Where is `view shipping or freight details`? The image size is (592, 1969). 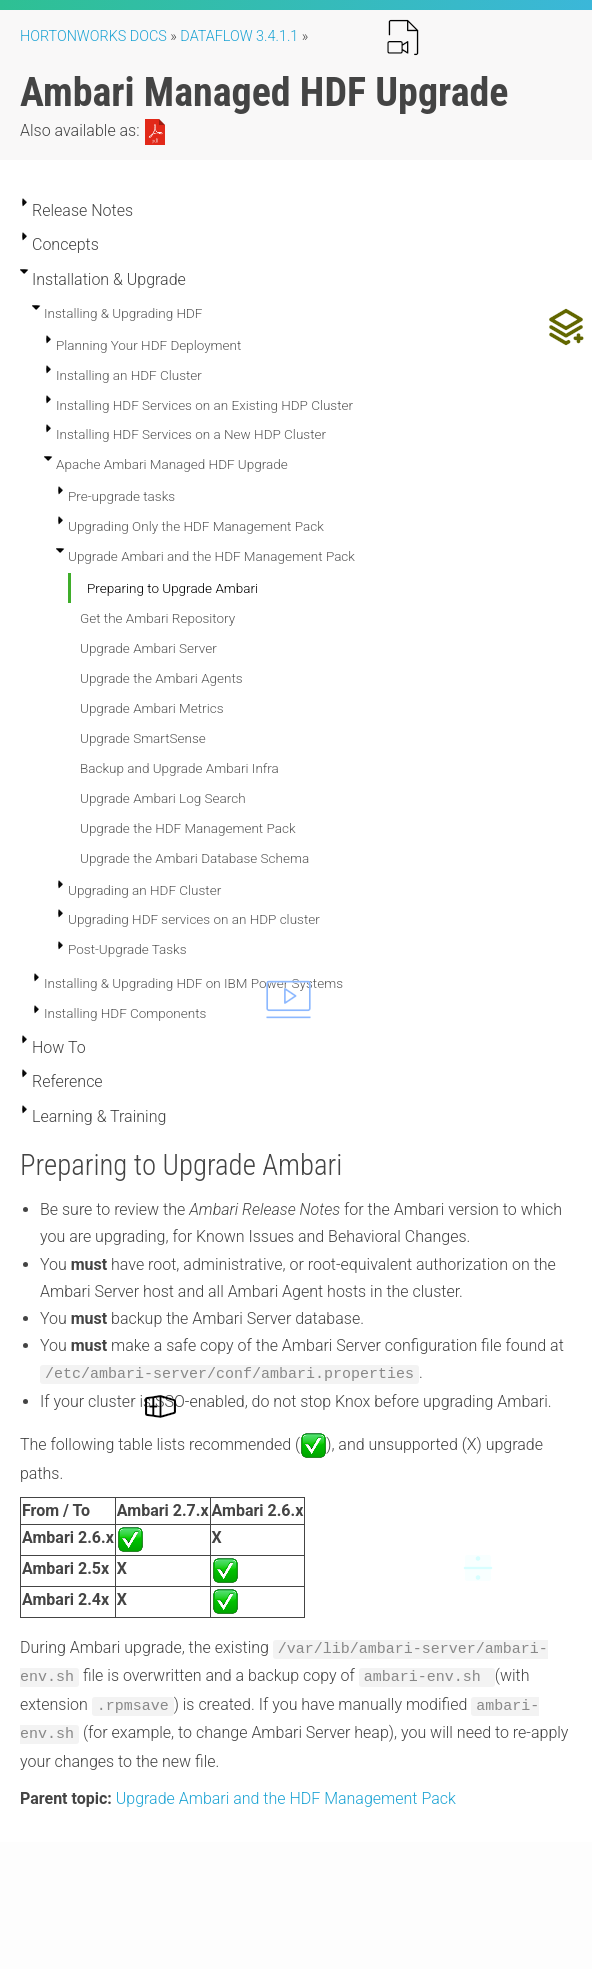 view shipping or freight details is located at coordinates (160, 1406).